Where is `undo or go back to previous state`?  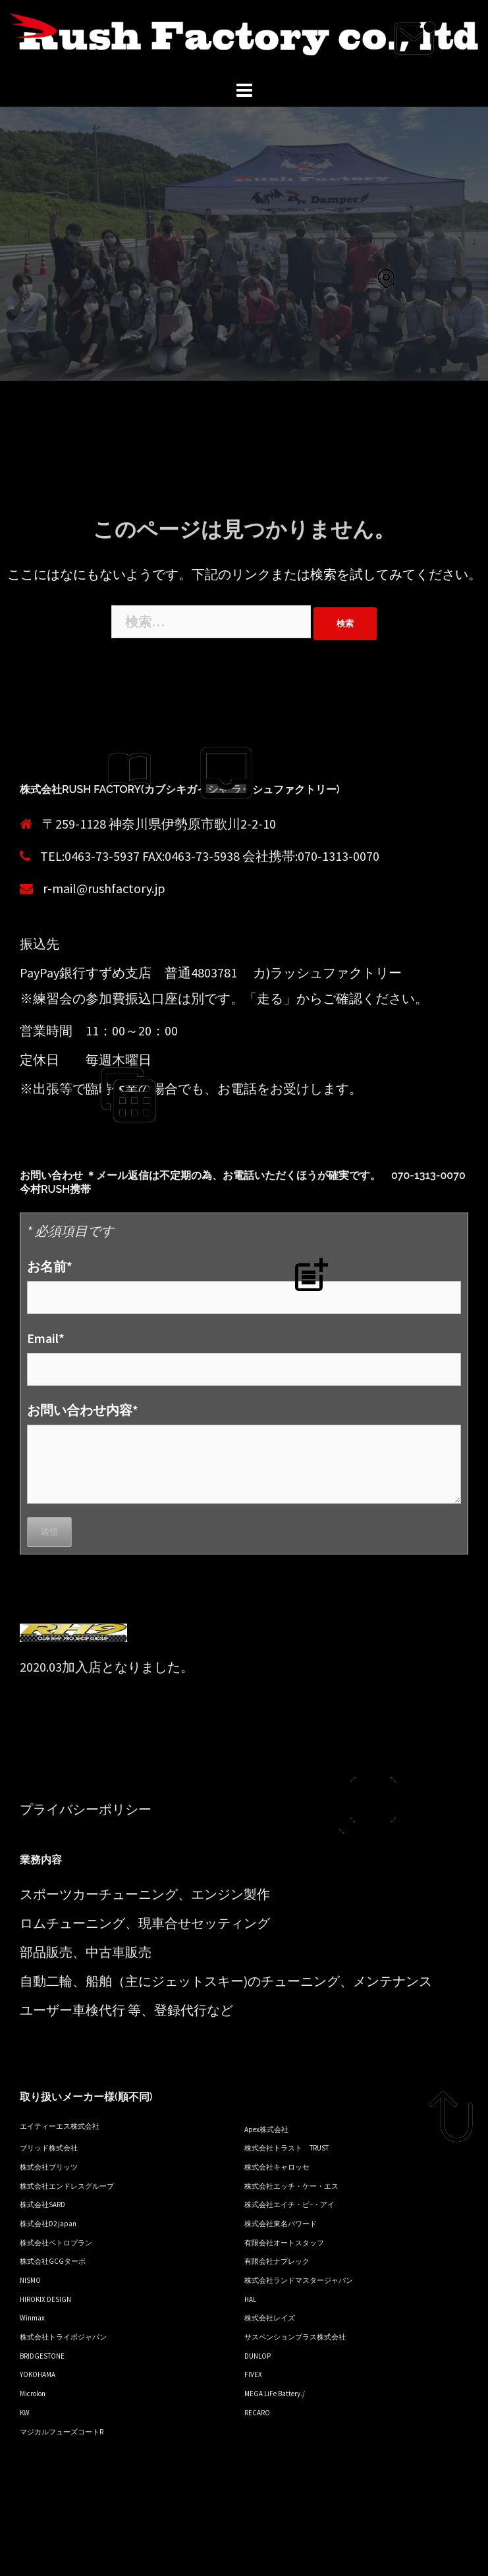
undo or go back to previous state is located at coordinates (452, 2116).